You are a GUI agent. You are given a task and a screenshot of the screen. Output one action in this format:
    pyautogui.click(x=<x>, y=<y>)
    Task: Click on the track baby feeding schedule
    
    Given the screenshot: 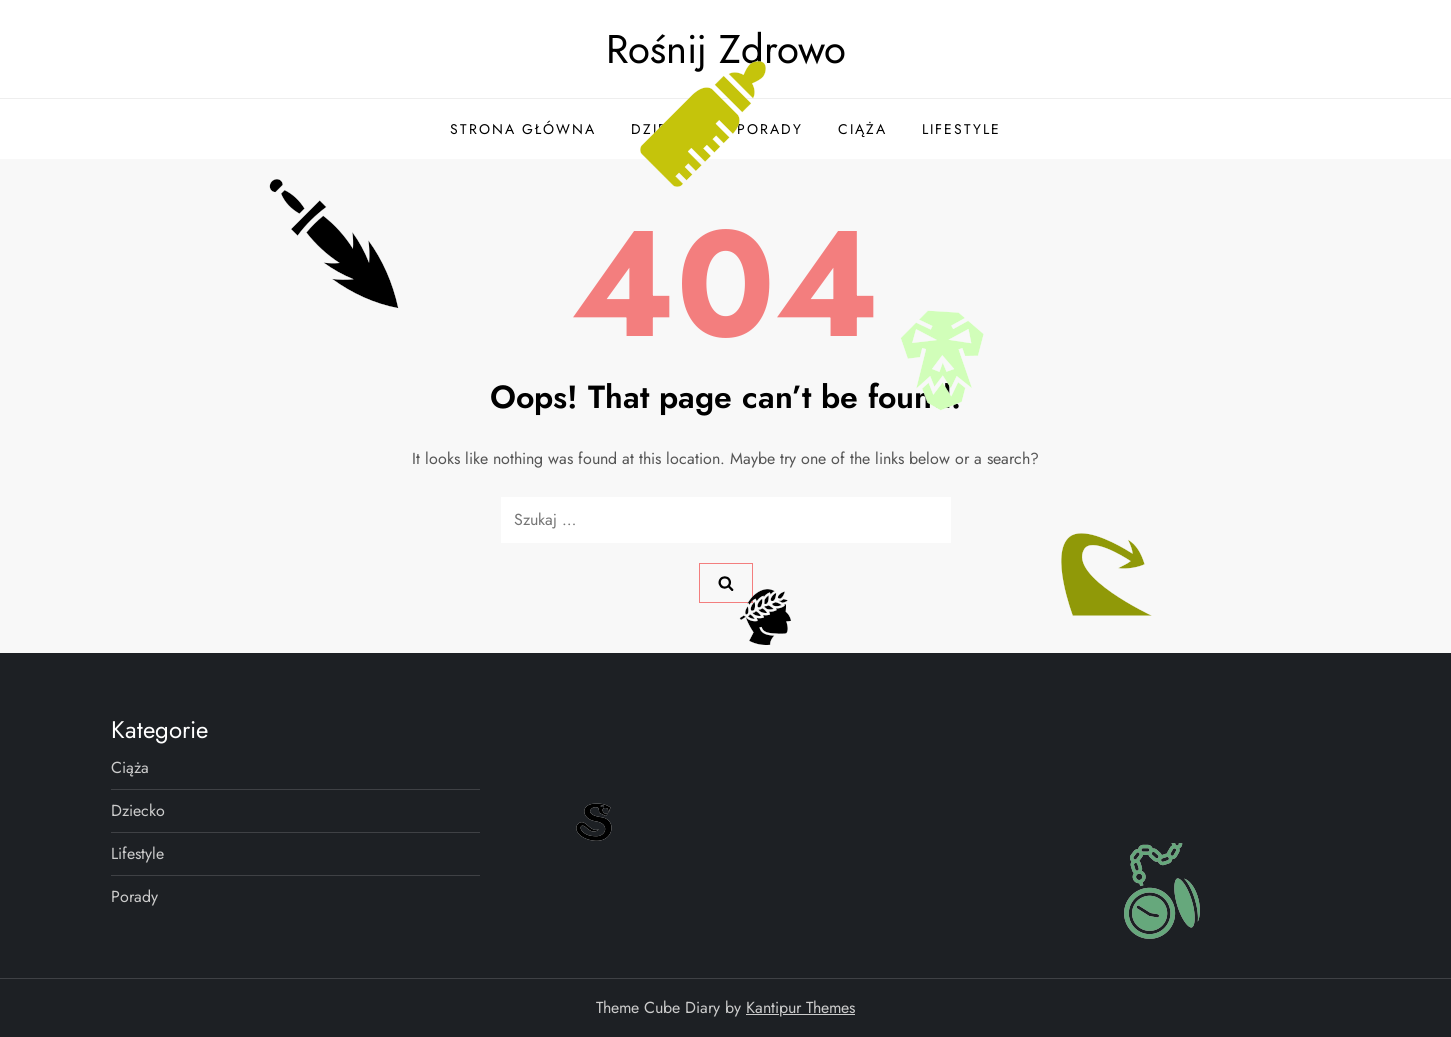 What is the action you would take?
    pyautogui.click(x=703, y=124)
    